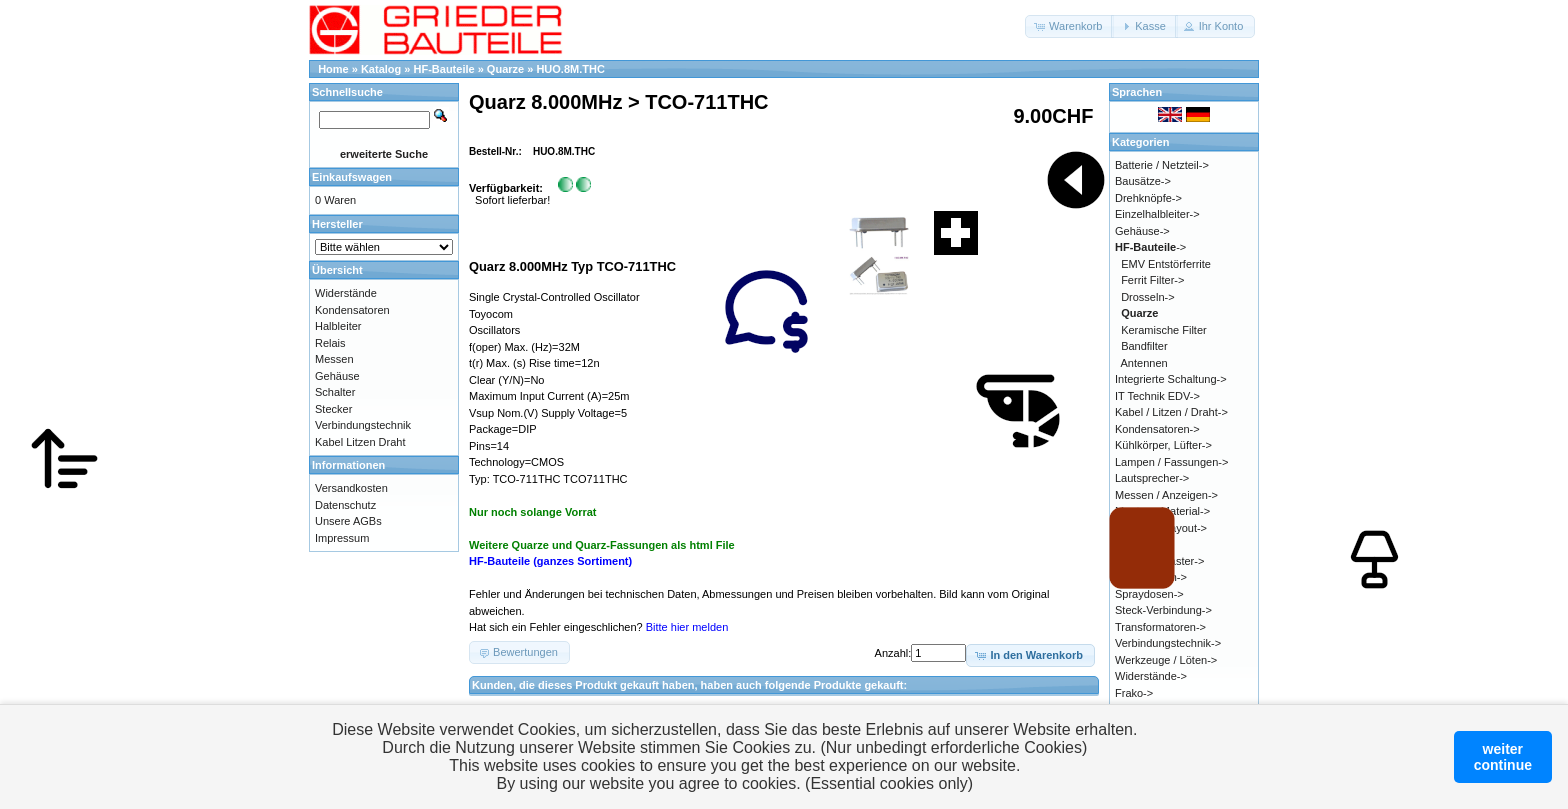 The width and height of the screenshot is (1568, 809). What do you see at coordinates (956, 233) in the screenshot?
I see `find nearby hospitals or medical facilities` at bounding box center [956, 233].